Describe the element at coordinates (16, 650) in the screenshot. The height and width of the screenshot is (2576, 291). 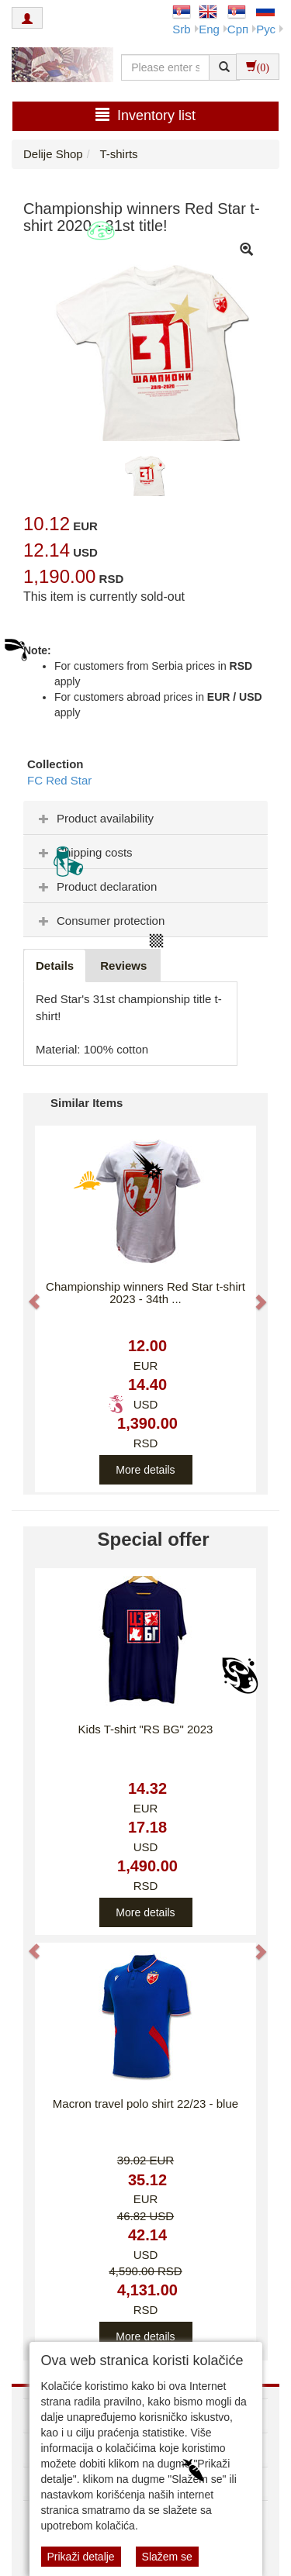
I see `indicates moisture or humidity level` at that location.